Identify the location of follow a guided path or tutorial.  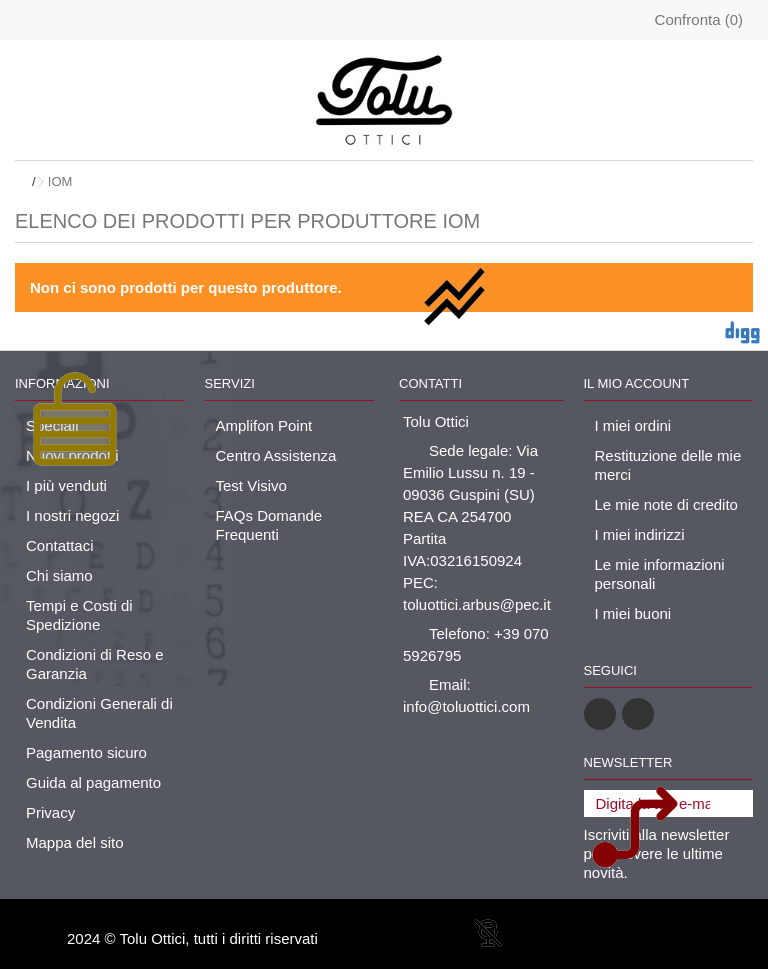
(635, 825).